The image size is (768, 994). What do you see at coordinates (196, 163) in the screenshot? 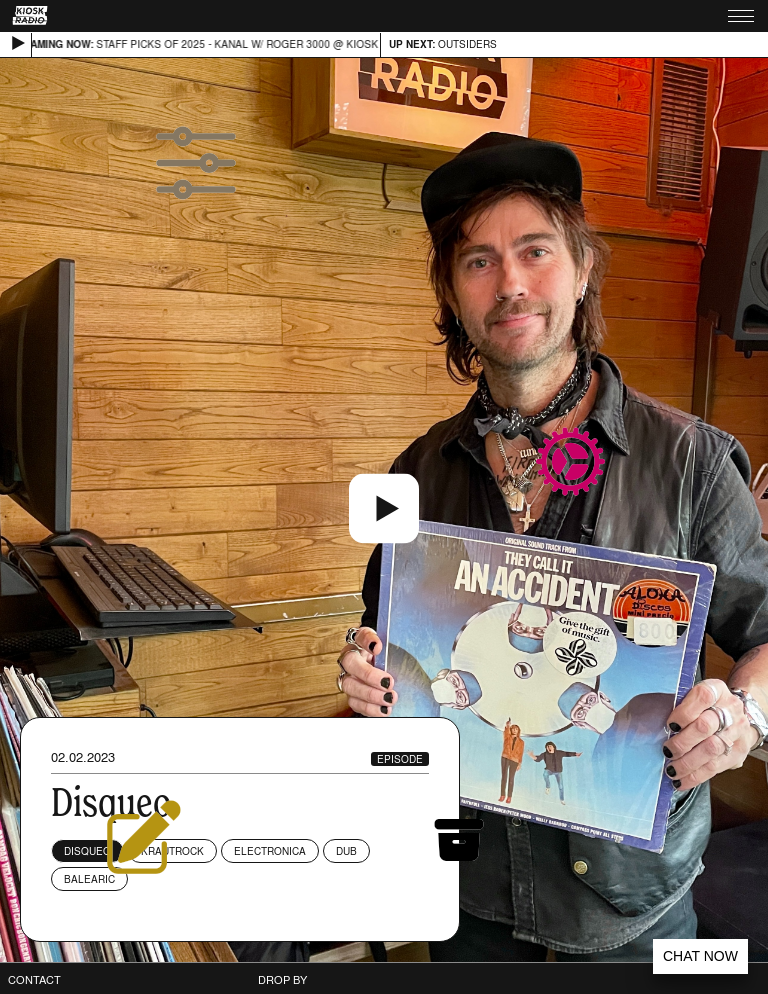
I see `adjust settings or preferences` at bounding box center [196, 163].